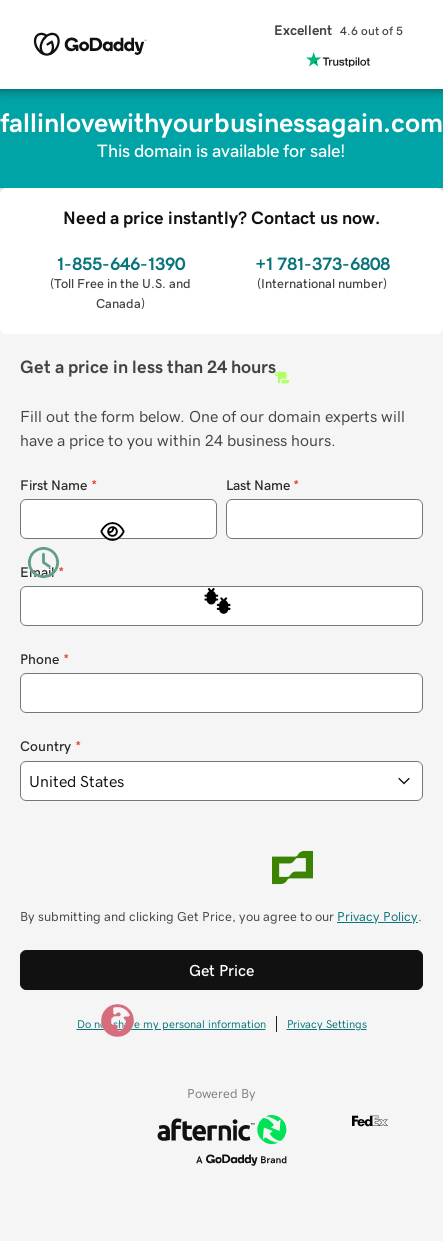  I want to click on open the Brex financial management app, so click(292, 867).